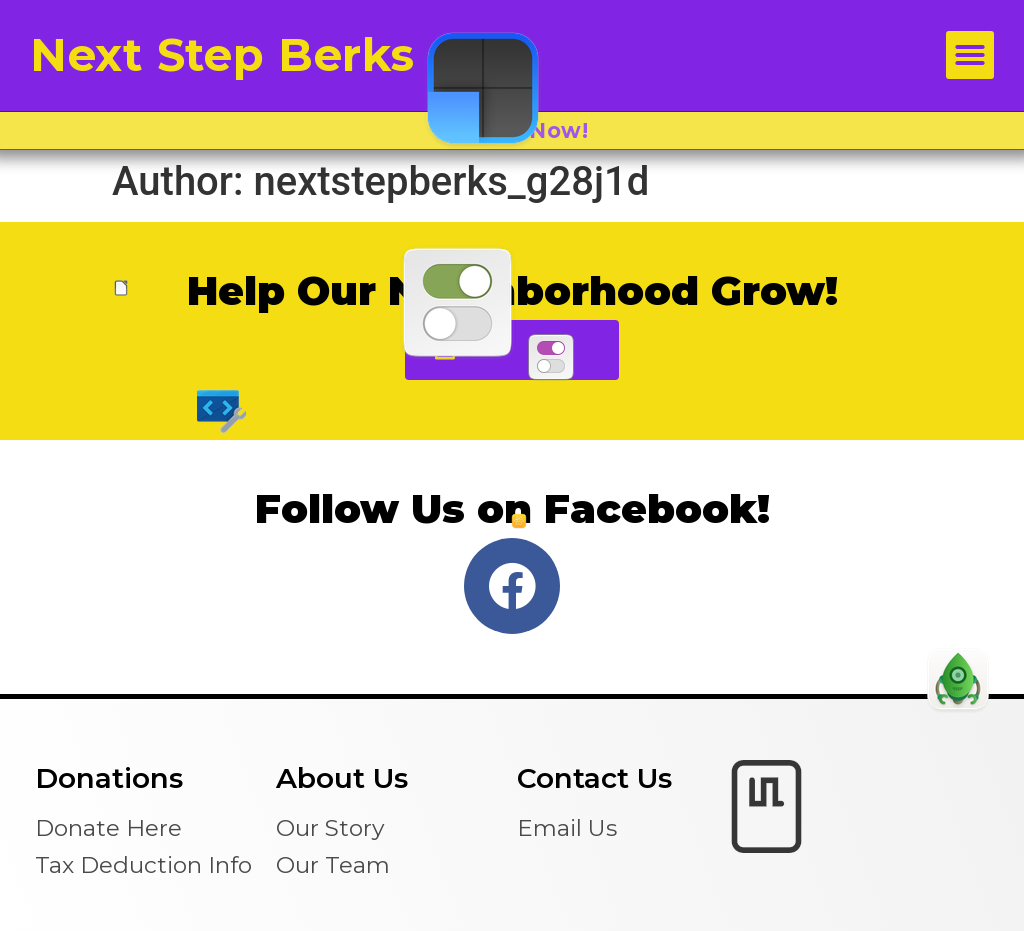 This screenshot has width=1024, height=931. Describe the element at coordinates (958, 679) in the screenshot. I see `open Robo 3T MongoDB database management app` at that location.